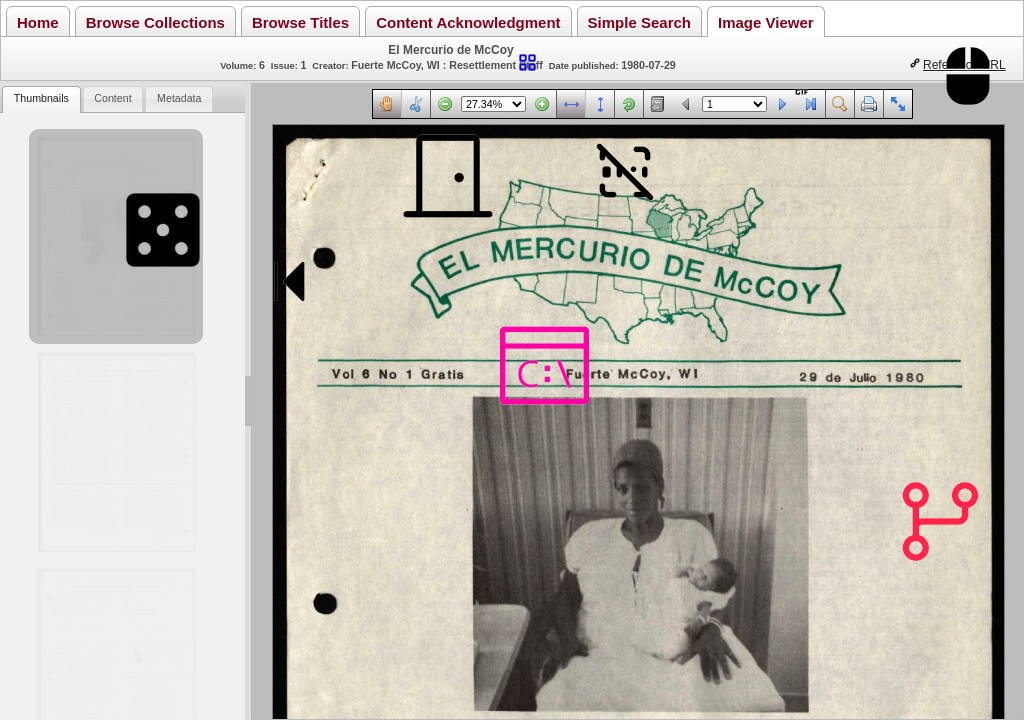 Image resolution: width=1024 pixels, height=720 pixels. I want to click on exit or log out of the application, so click(448, 176).